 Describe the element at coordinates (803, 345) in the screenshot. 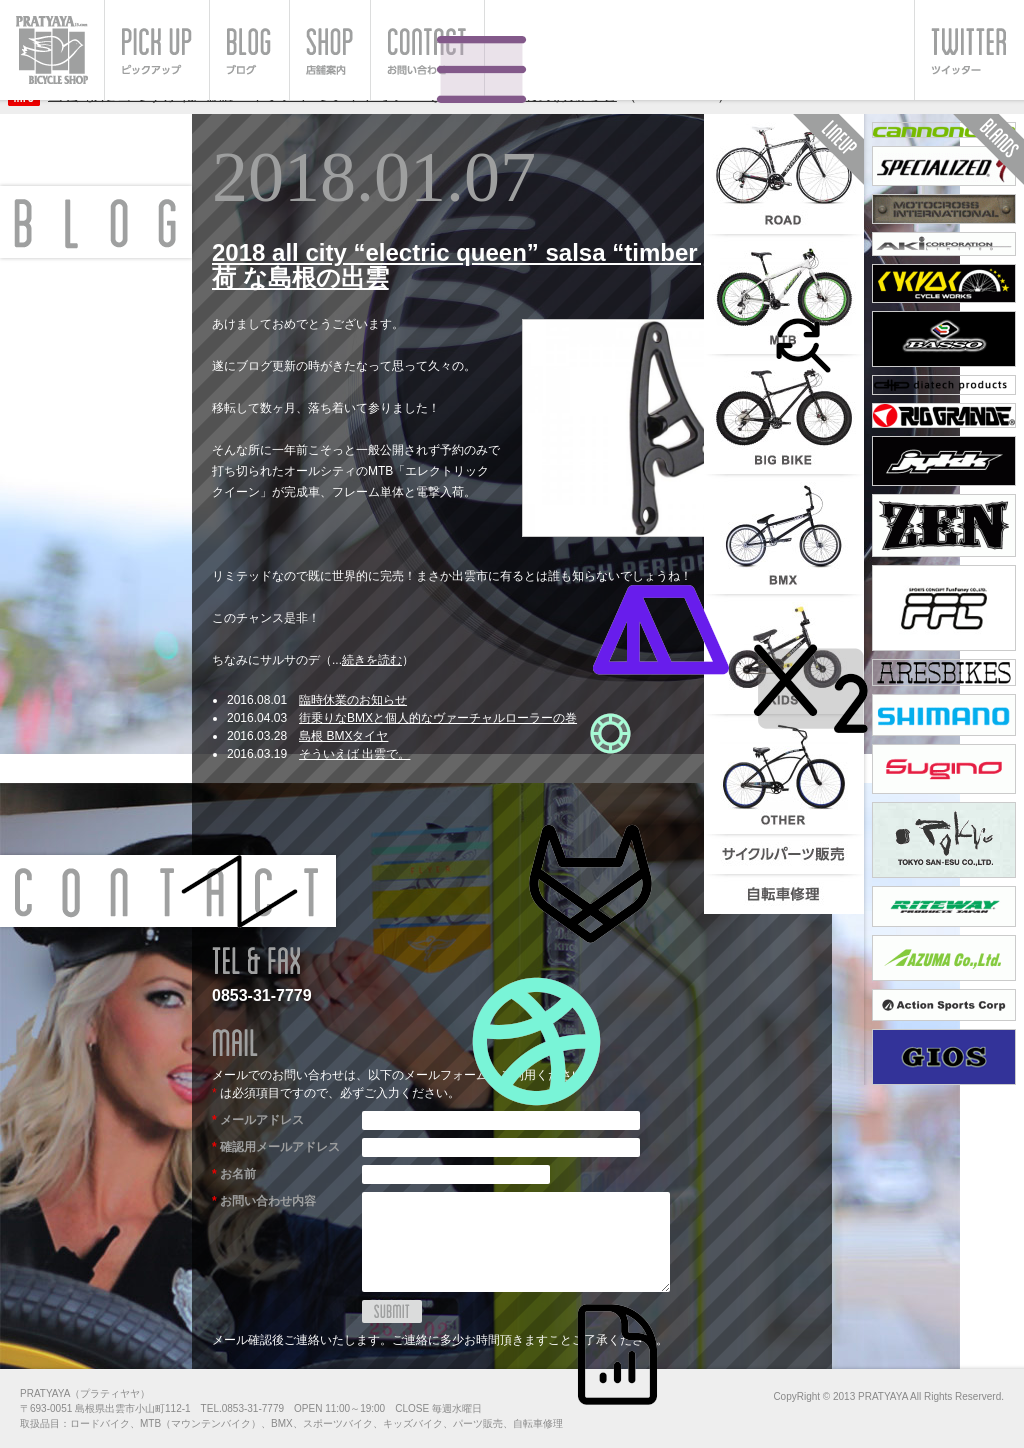

I see `replace current search or find another result` at that location.